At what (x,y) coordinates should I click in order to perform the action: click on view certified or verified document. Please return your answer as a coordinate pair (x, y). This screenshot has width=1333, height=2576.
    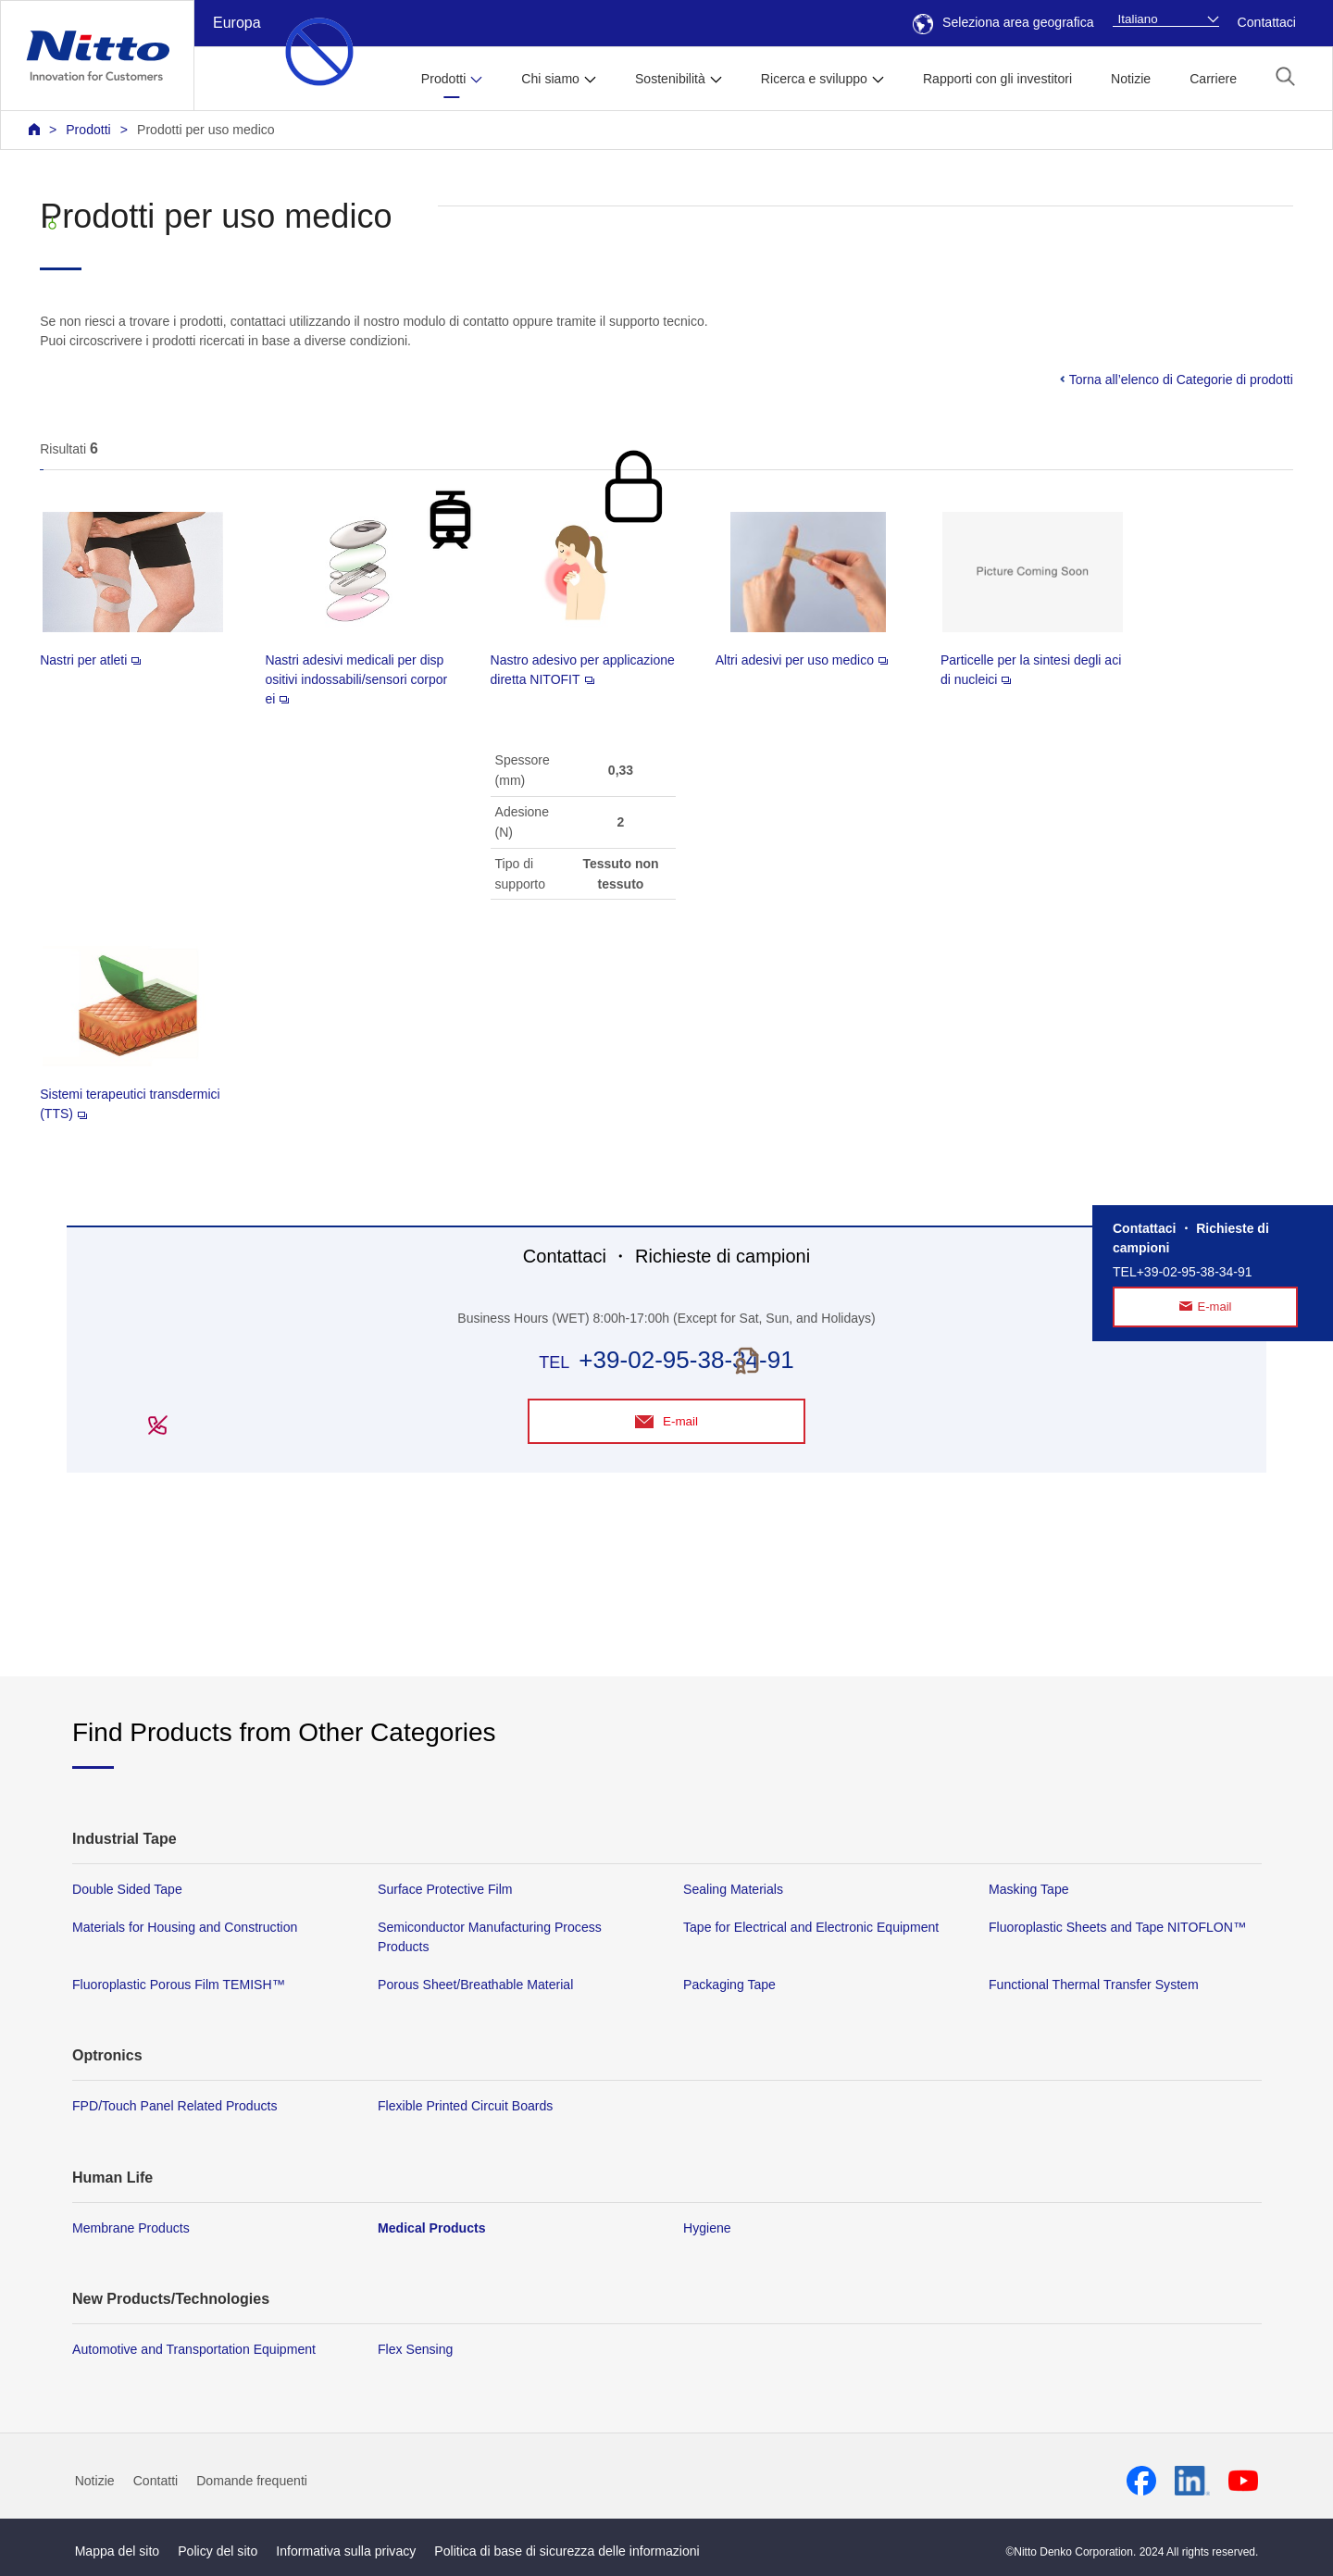
    Looking at the image, I should click on (748, 1360).